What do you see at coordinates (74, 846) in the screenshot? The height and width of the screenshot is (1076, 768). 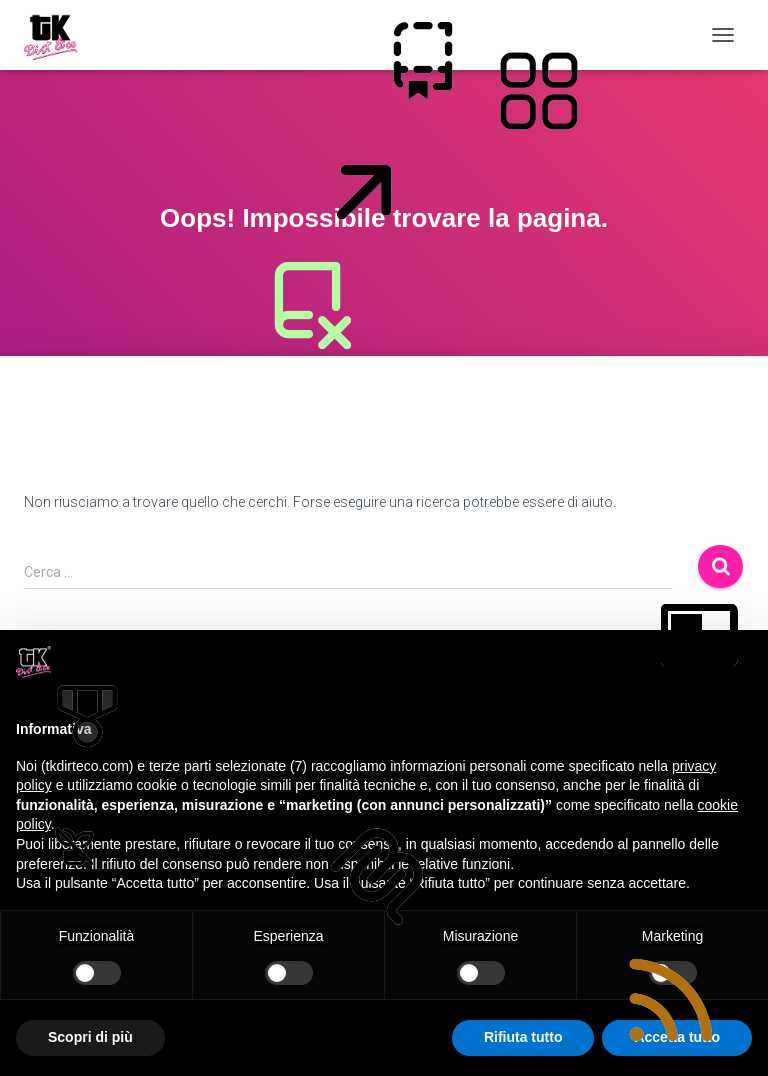 I see `disable plant care reminders` at bounding box center [74, 846].